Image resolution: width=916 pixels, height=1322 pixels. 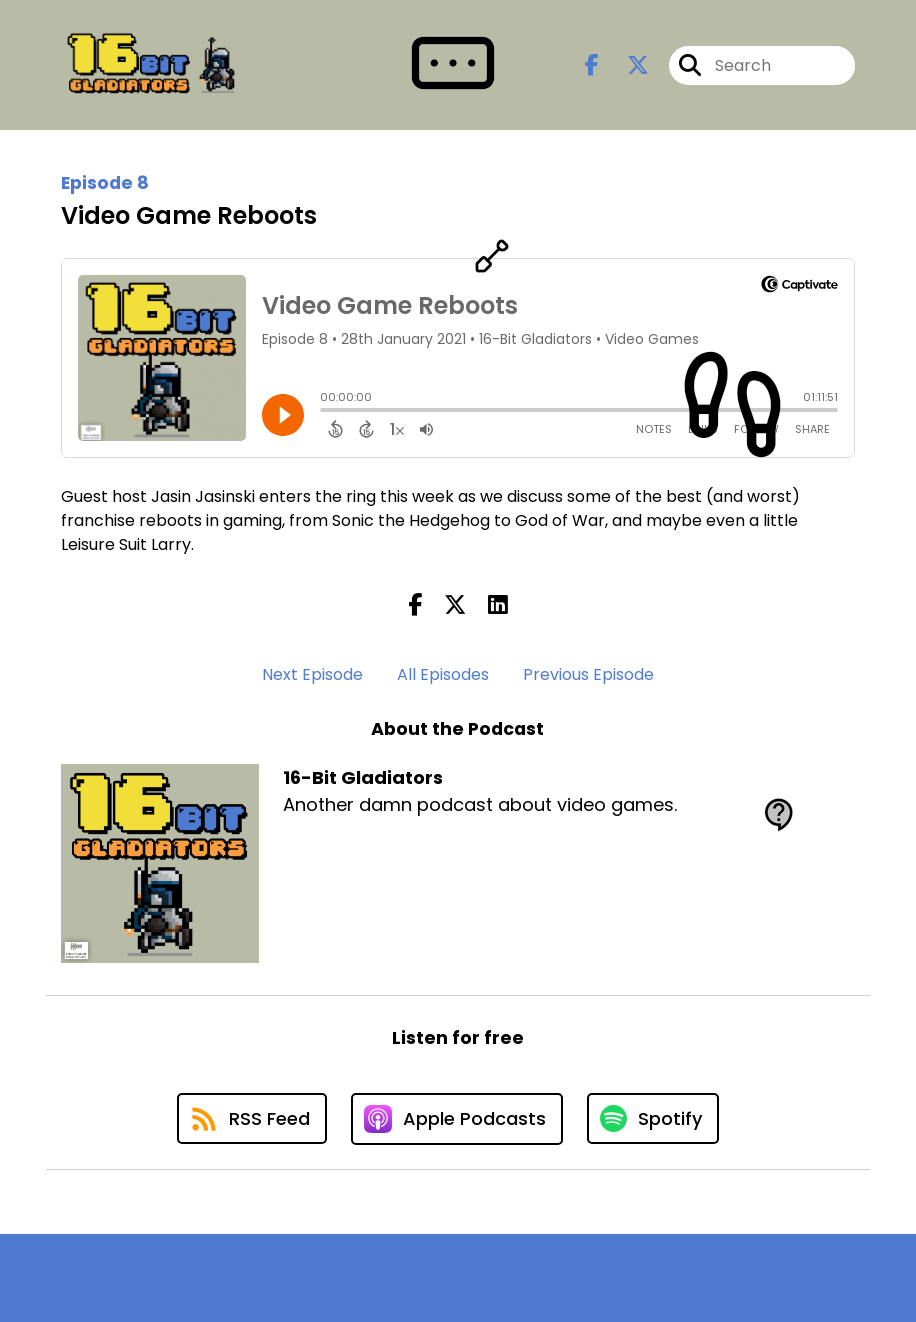 What do you see at coordinates (453, 63) in the screenshot?
I see `indicates more options or actions available` at bounding box center [453, 63].